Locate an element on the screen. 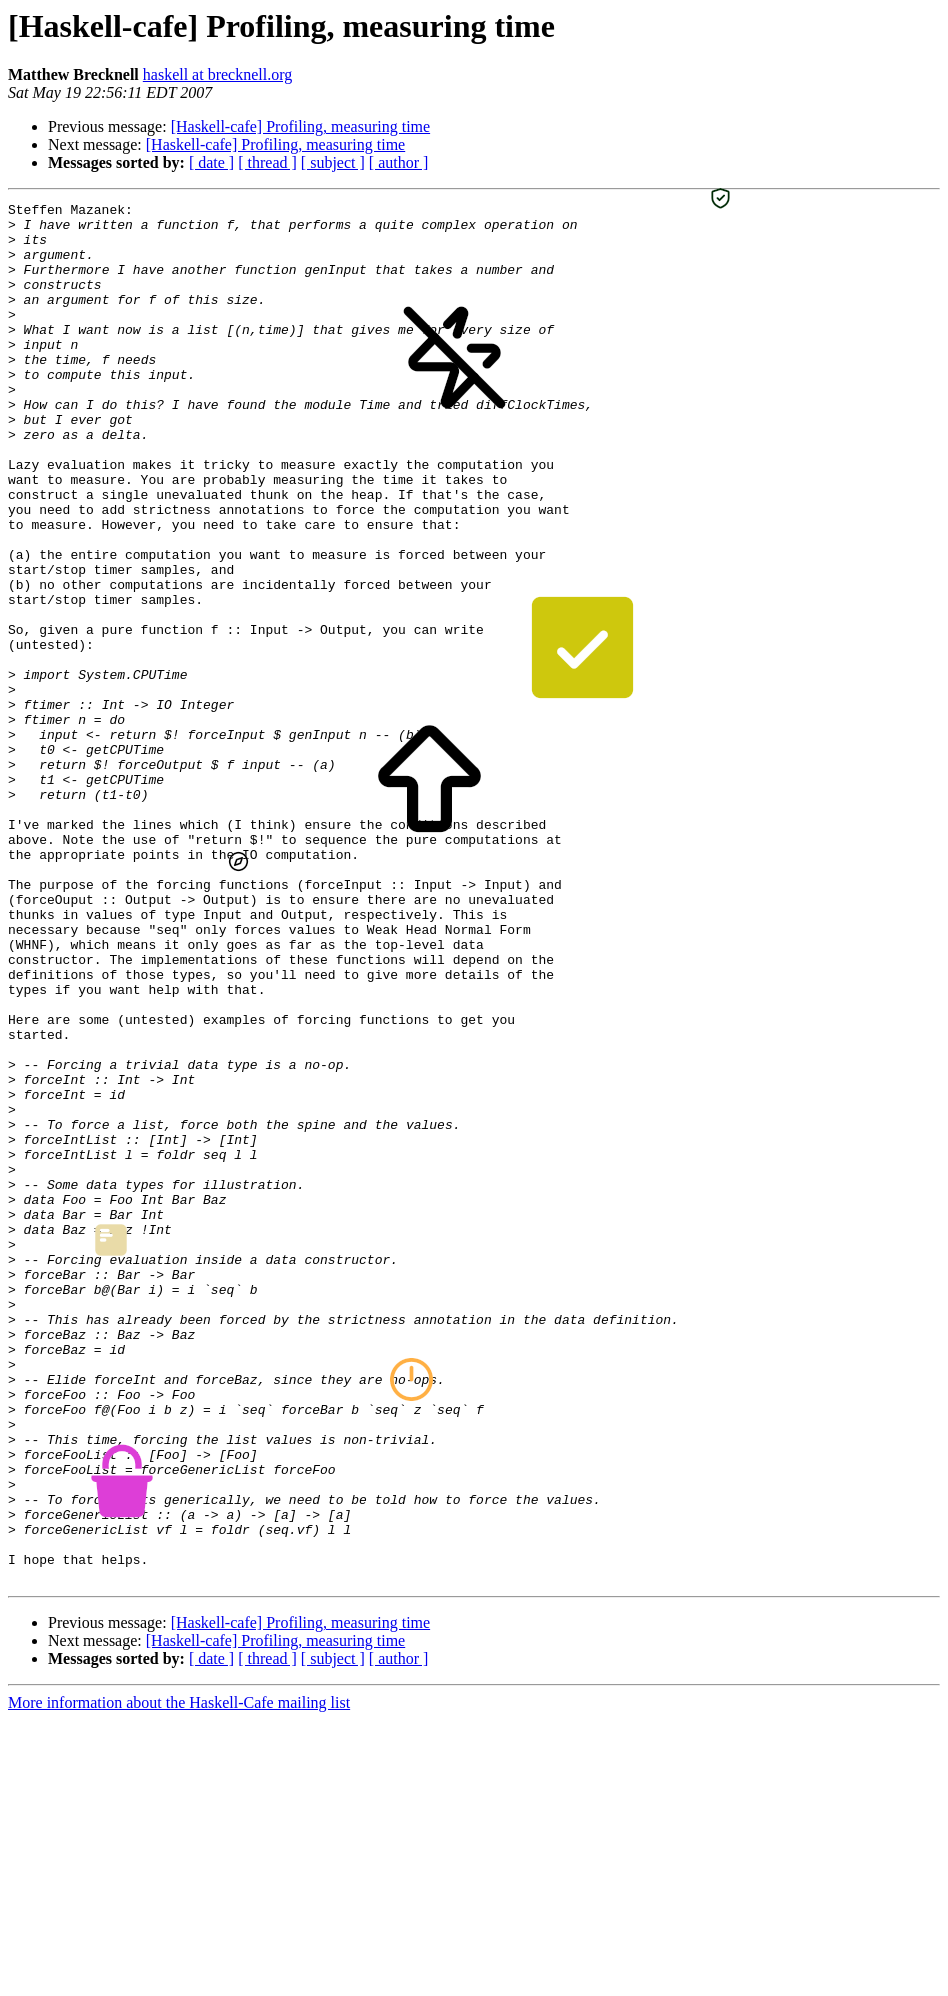 Image resolution: width=948 pixels, height=1996 pixels. align content to top-left of container is located at coordinates (111, 1240).